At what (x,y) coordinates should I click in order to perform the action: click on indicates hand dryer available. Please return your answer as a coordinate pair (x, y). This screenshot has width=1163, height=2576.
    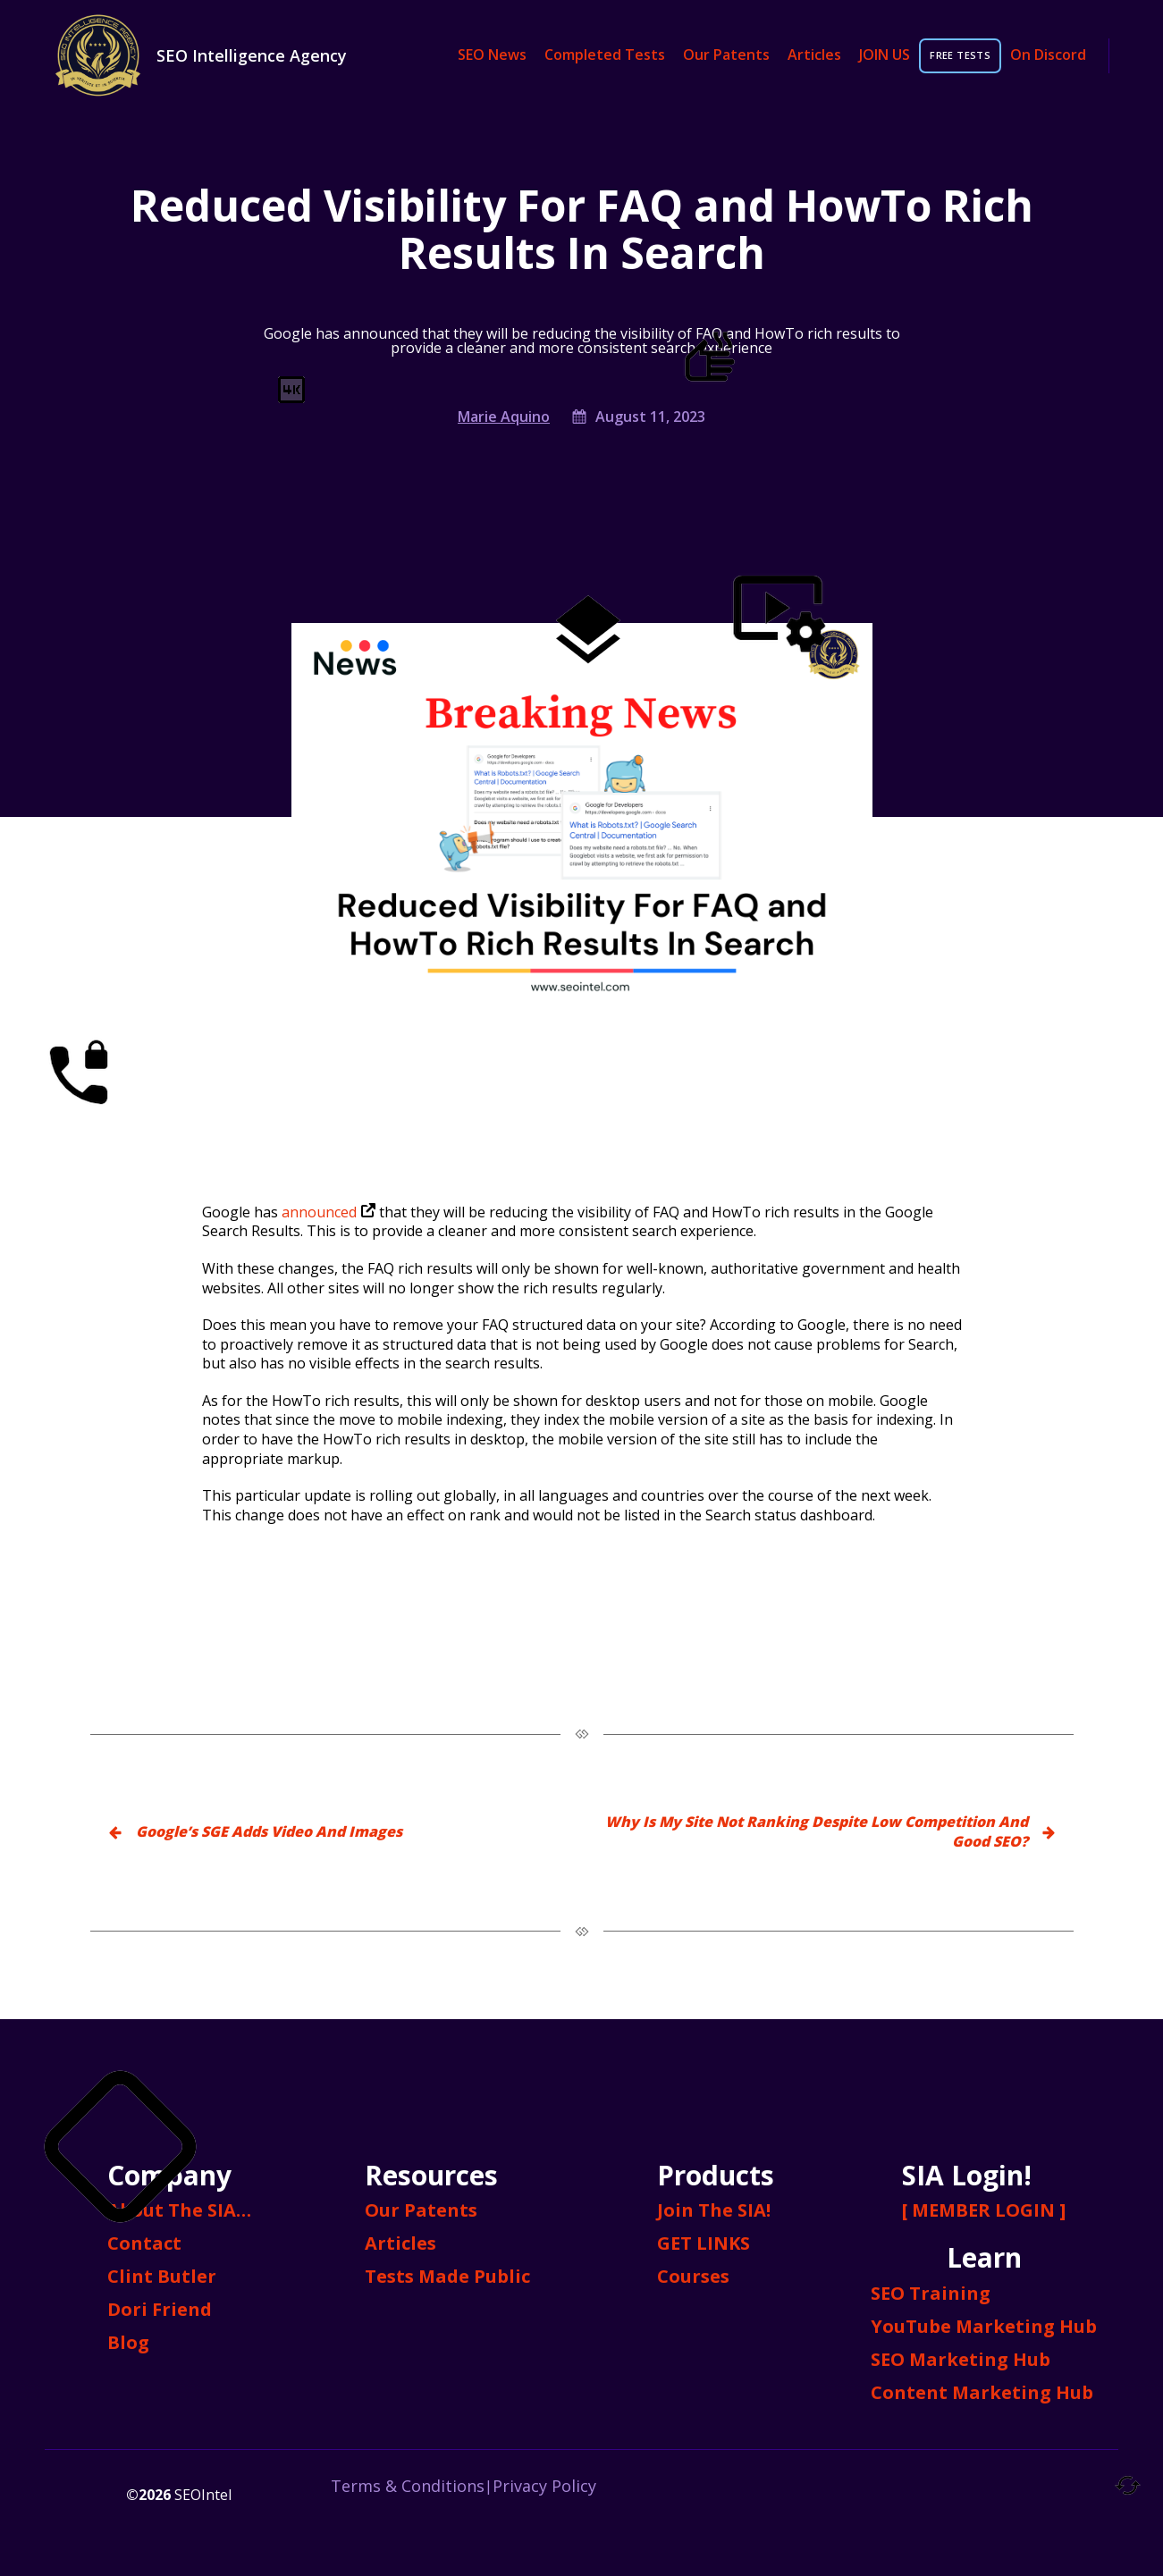
    Looking at the image, I should click on (711, 355).